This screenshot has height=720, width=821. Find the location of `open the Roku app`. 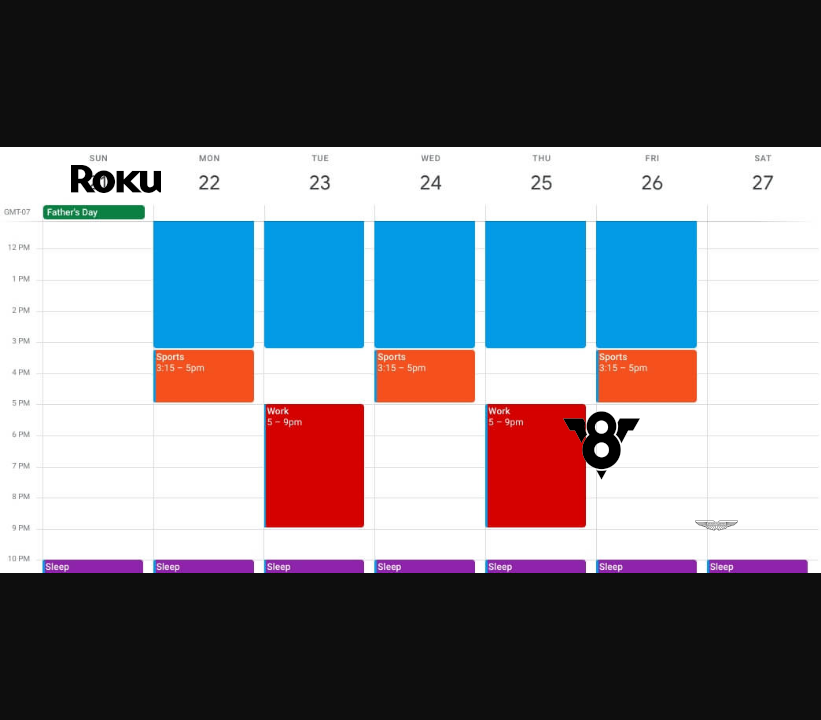

open the Roku app is located at coordinates (116, 179).